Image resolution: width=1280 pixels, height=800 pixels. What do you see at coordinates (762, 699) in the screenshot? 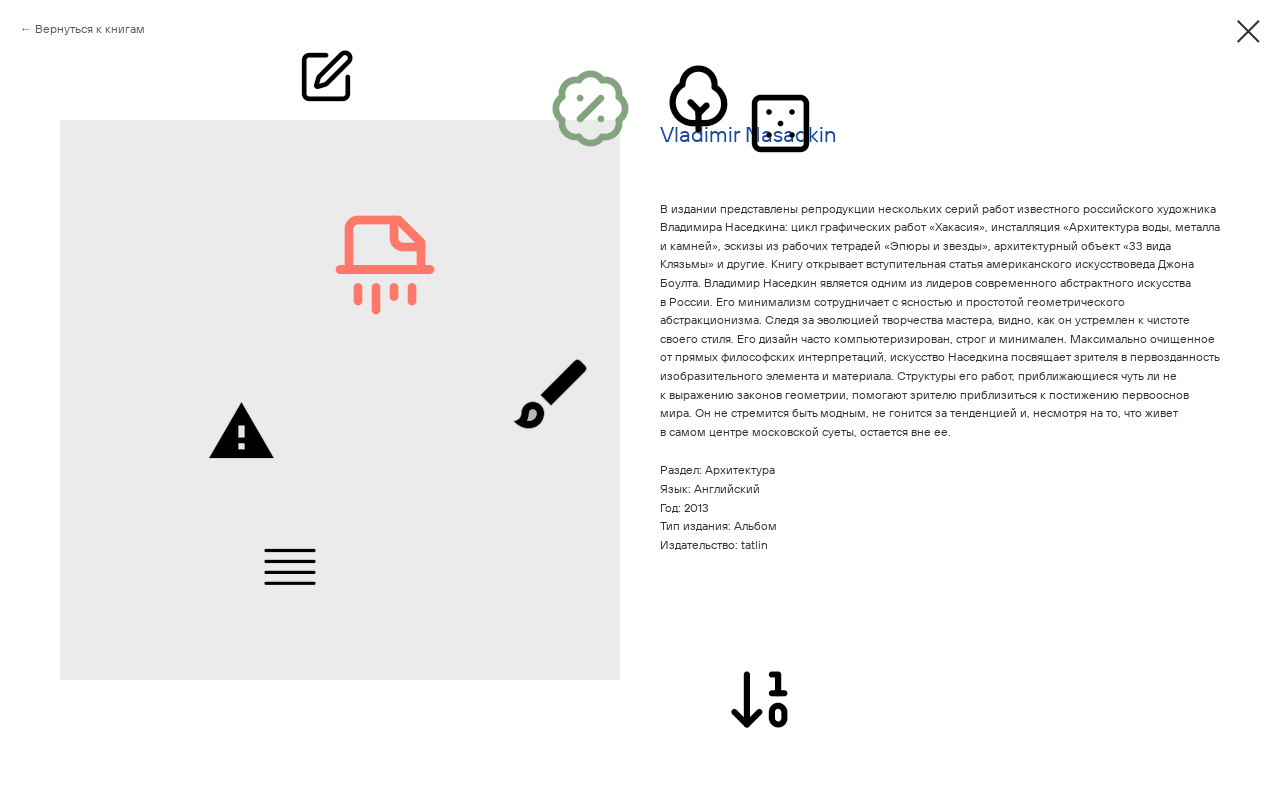
I see `sort numerically in descending order` at bounding box center [762, 699].